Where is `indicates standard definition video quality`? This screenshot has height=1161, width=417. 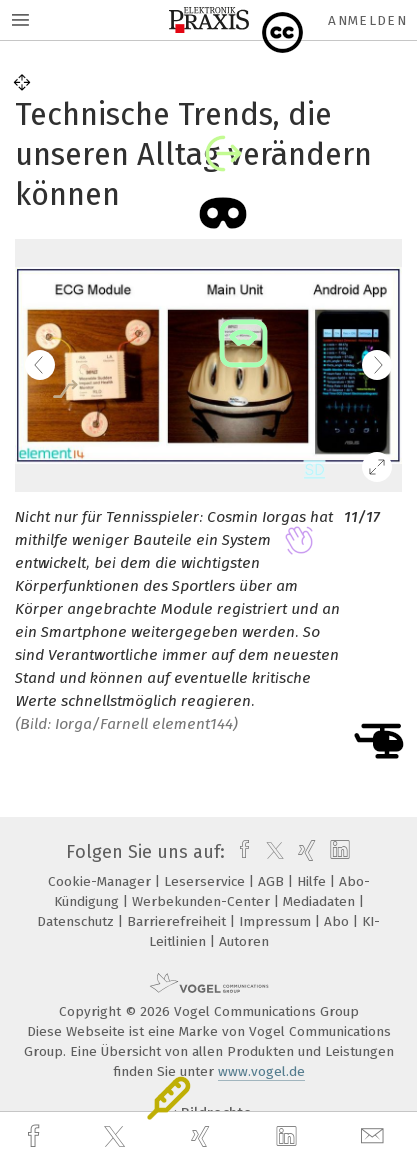 indicates standard definition video quality is located at coordinates (314, 469).